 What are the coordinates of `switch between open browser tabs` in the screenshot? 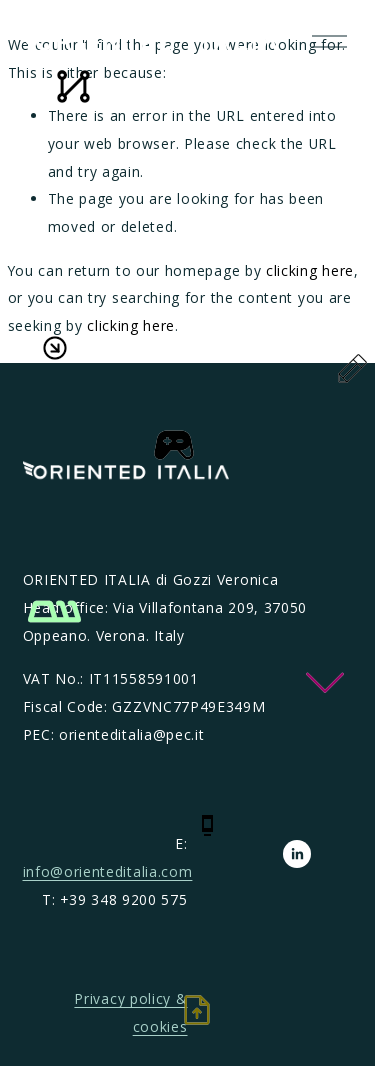 It's located at (54, 611).